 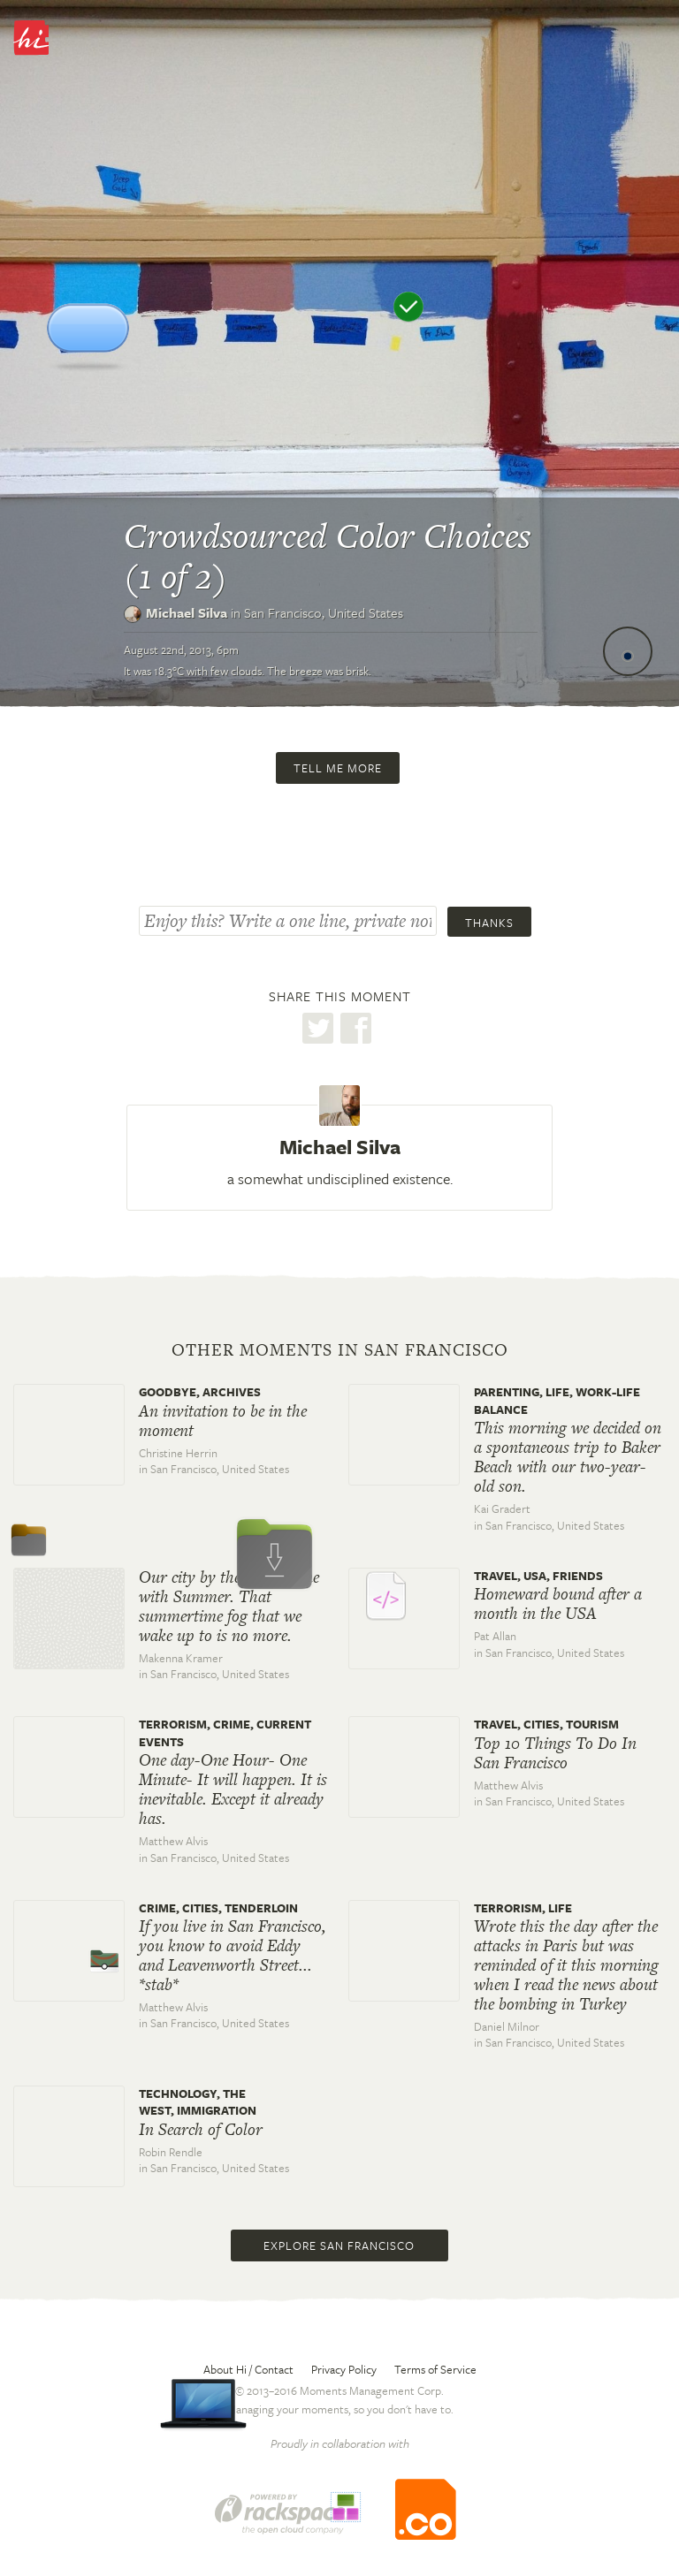 I want to click on represents a macbook device in system settings, so click(x=203, y=2400).